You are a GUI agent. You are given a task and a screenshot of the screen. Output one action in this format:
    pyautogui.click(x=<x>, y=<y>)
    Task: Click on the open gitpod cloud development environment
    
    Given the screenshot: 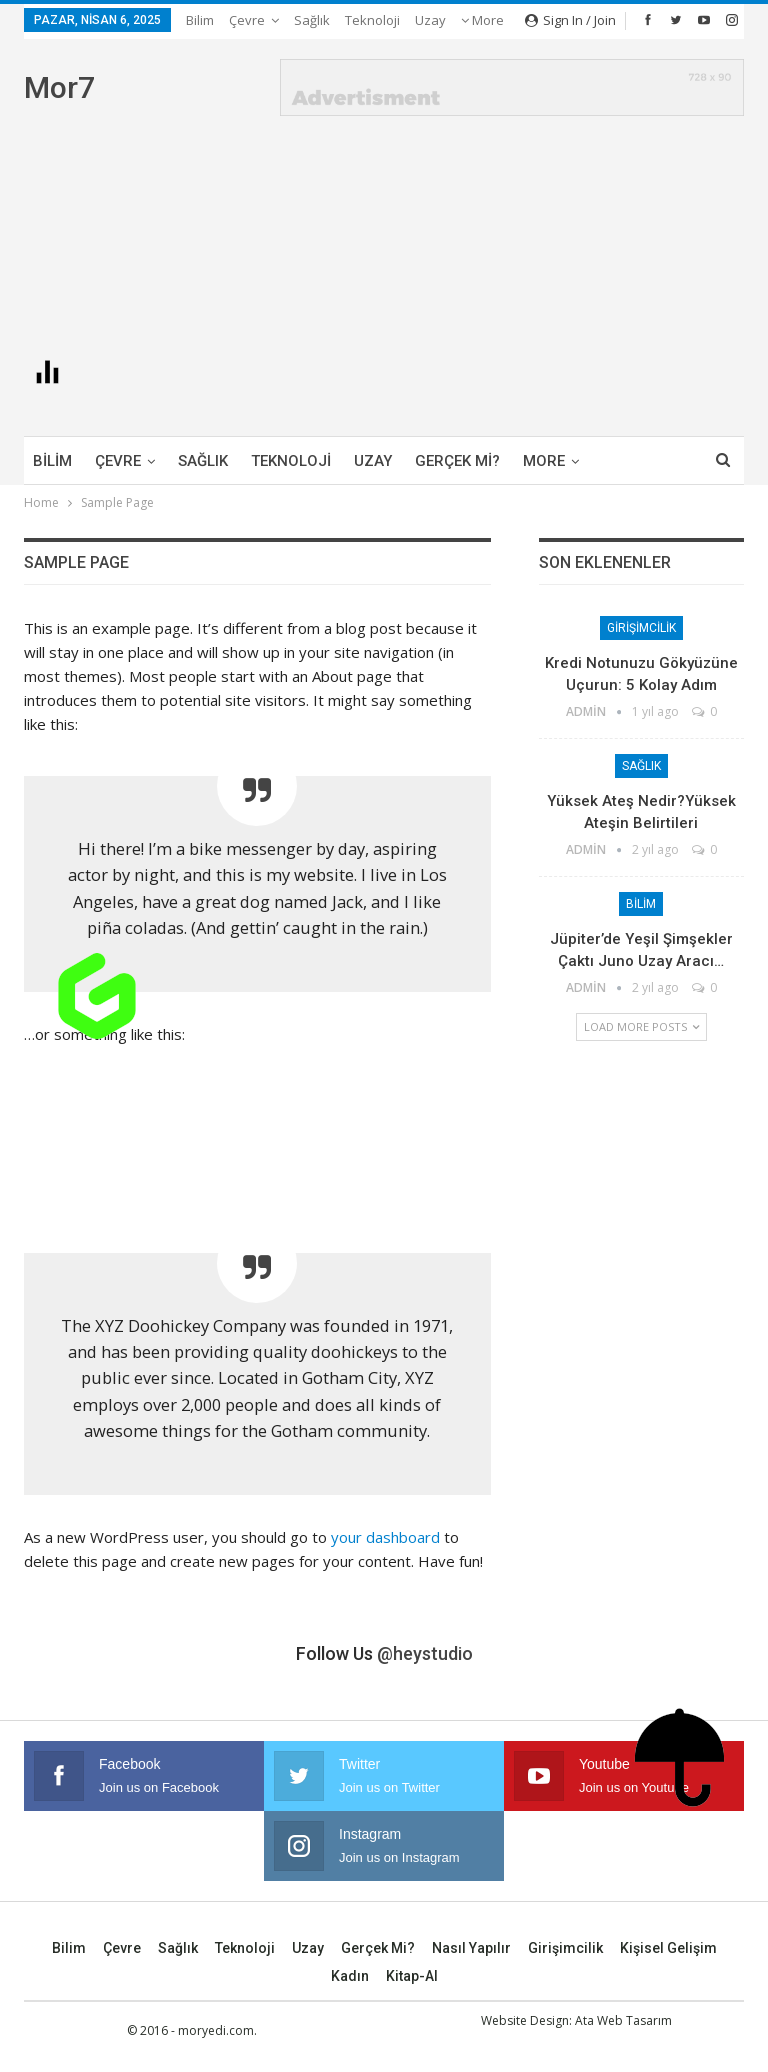 What is the action you would take?
    pyautogui.click(x=97, y=996)
    